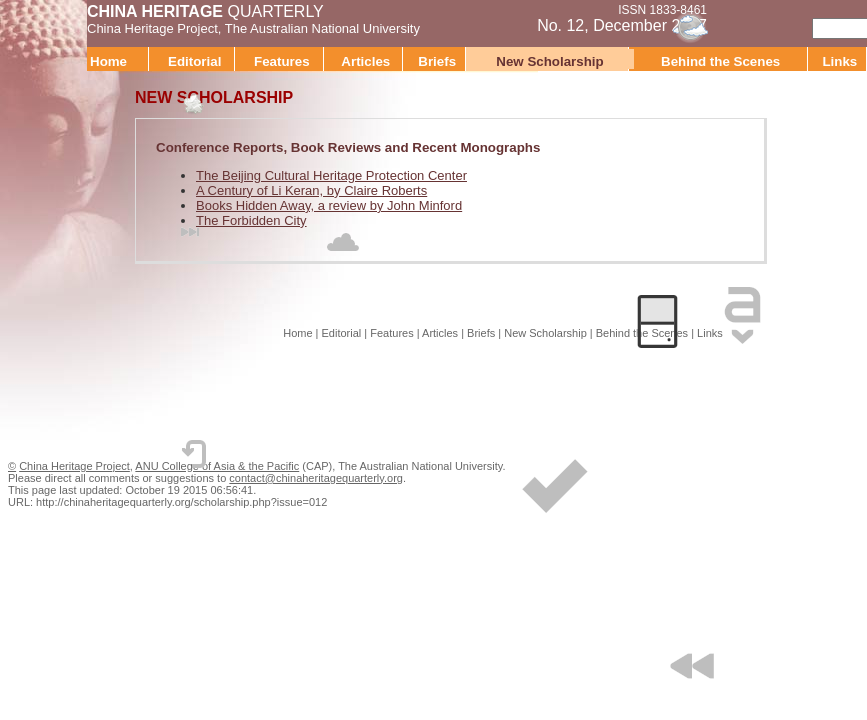  Describe the element at coordinates (196, 454) in the screenshot. I see `wrap text or content to the next line` at that location.